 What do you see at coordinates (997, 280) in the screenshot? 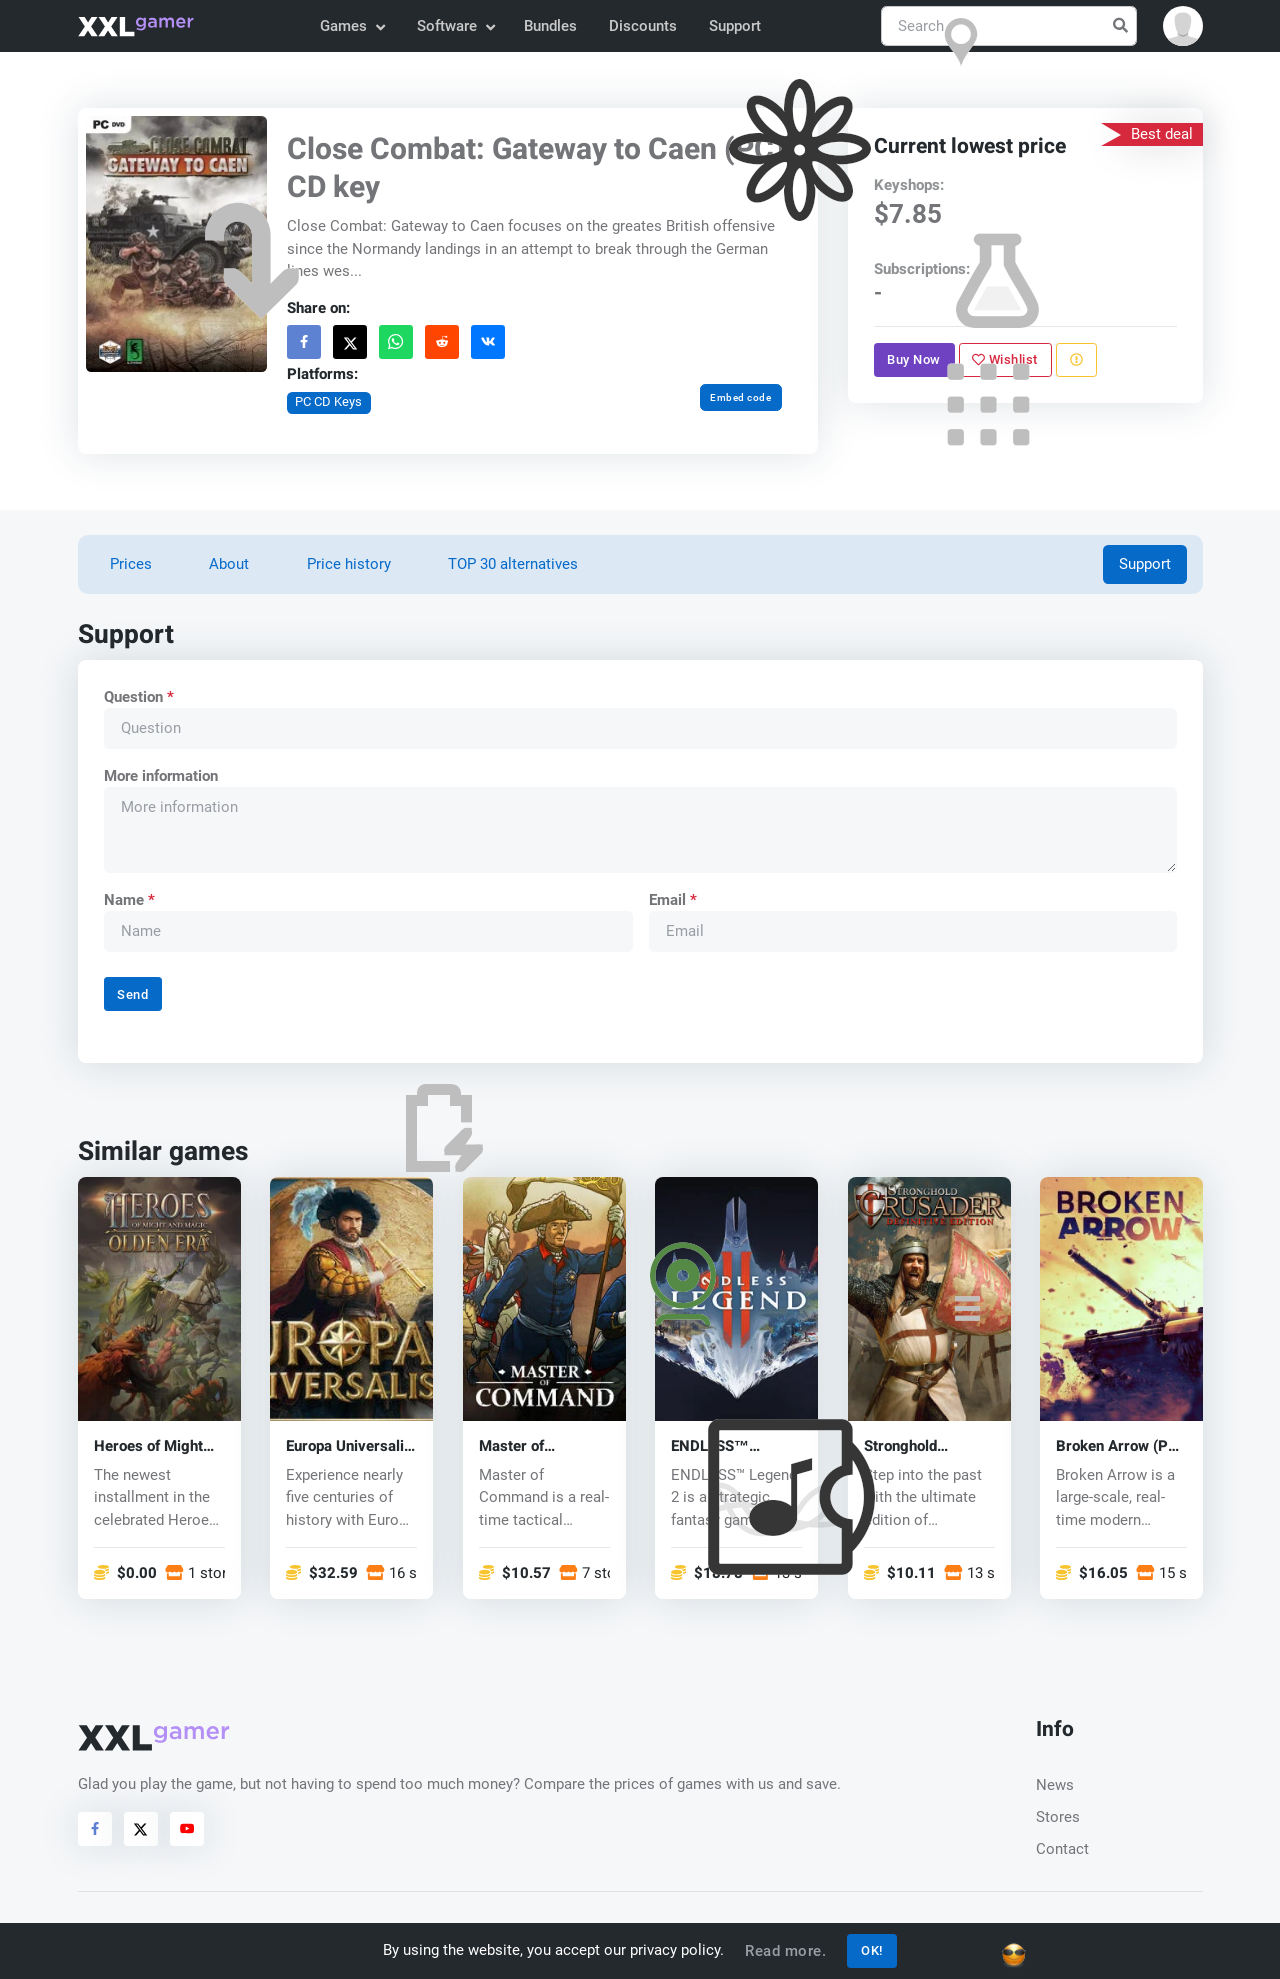
I see `open science or laboratory applications` at bounding box center [997, 280].